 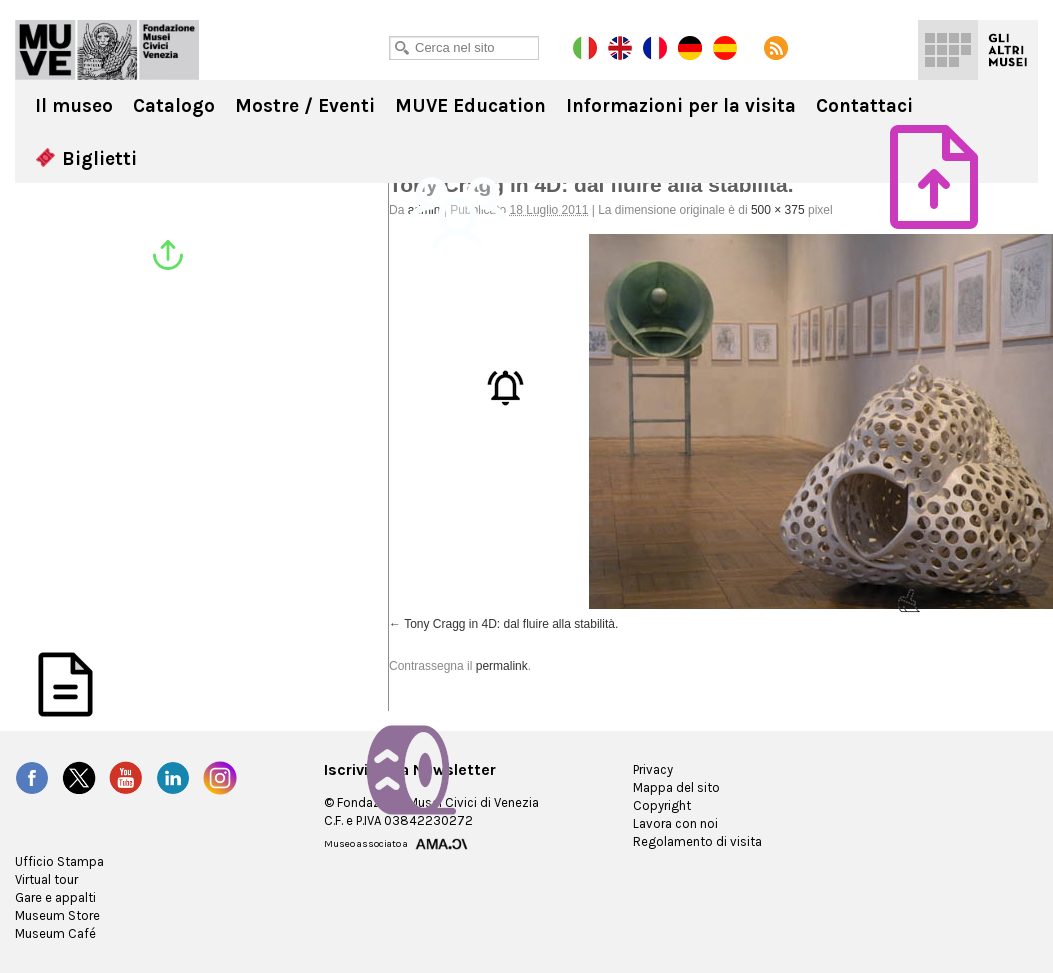 I want to click on indicates new or active notifications, so click(x=505, y=387).